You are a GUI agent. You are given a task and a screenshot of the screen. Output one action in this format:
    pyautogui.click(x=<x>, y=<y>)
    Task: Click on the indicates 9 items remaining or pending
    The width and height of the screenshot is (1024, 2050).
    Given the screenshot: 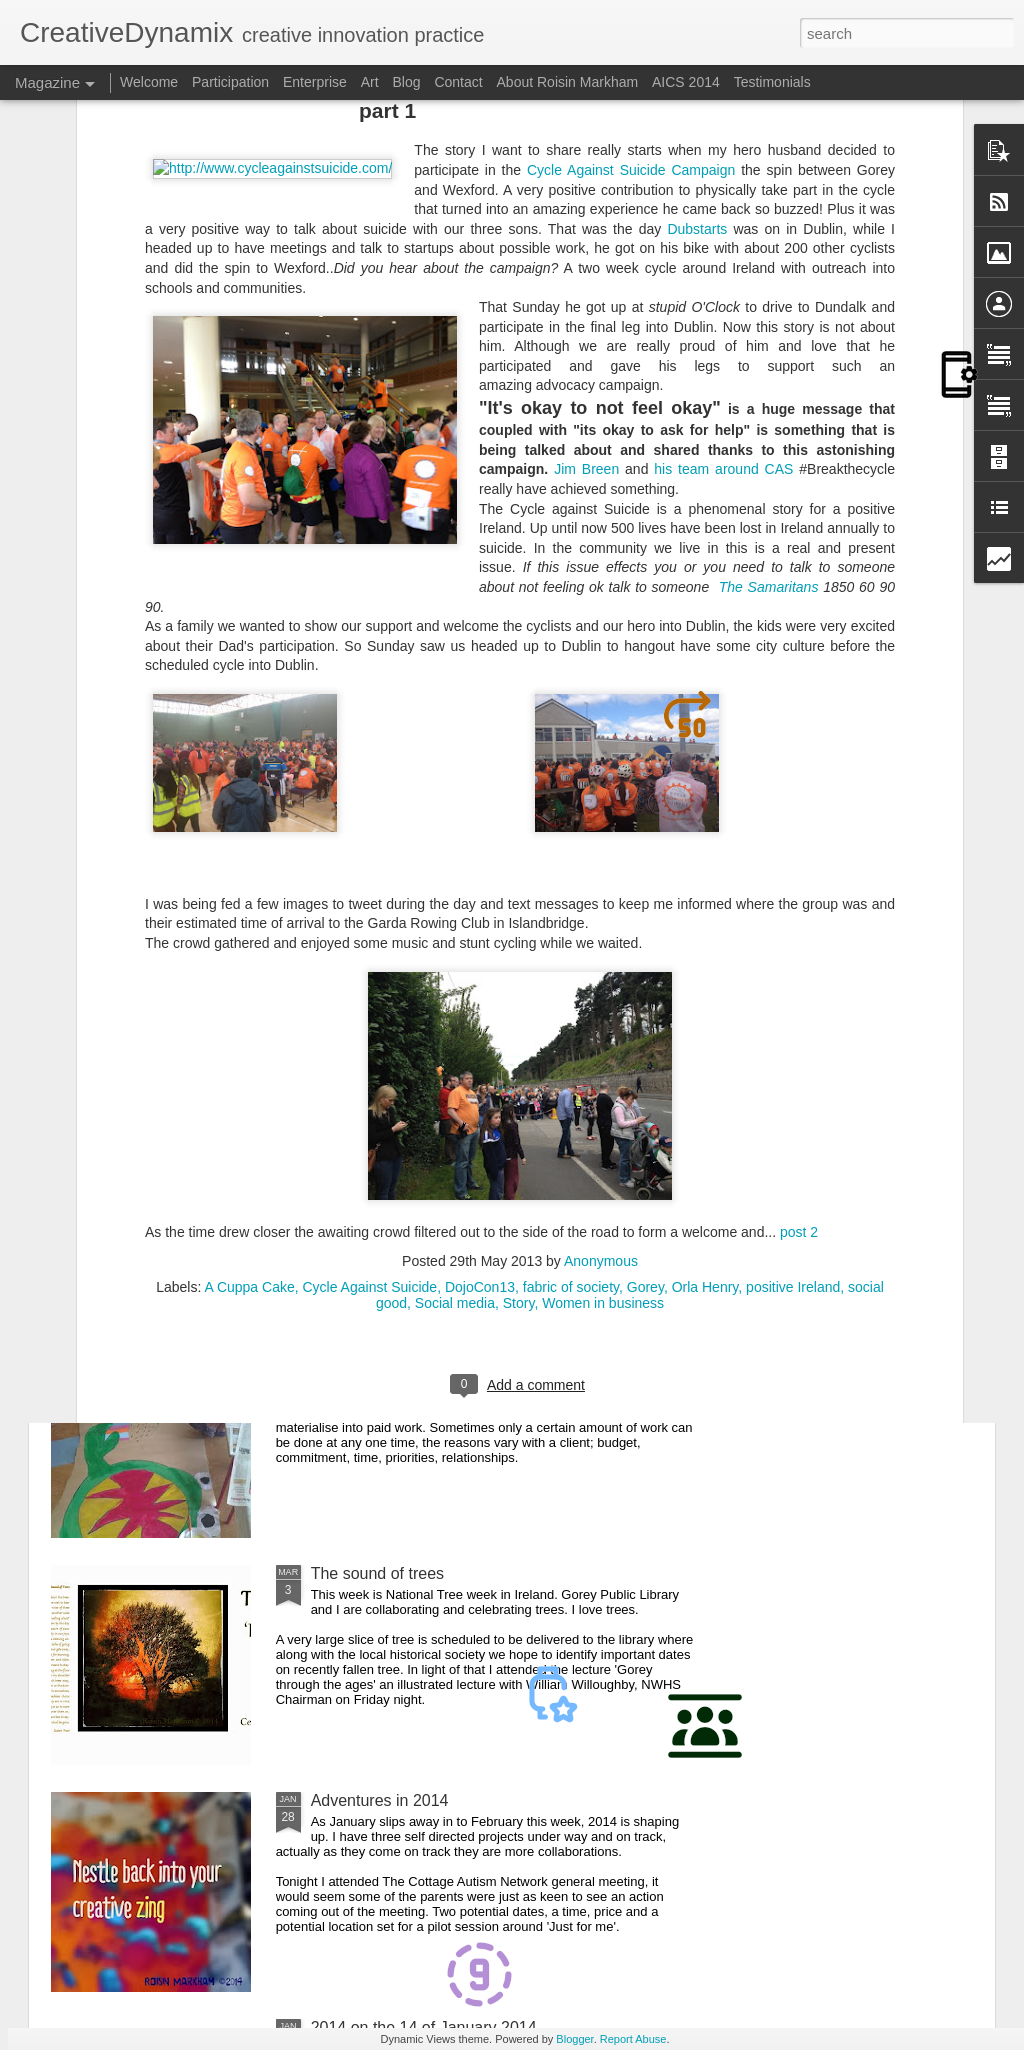 What is the action you would take?
    pyautogui.click(x=479, y=1974)
    